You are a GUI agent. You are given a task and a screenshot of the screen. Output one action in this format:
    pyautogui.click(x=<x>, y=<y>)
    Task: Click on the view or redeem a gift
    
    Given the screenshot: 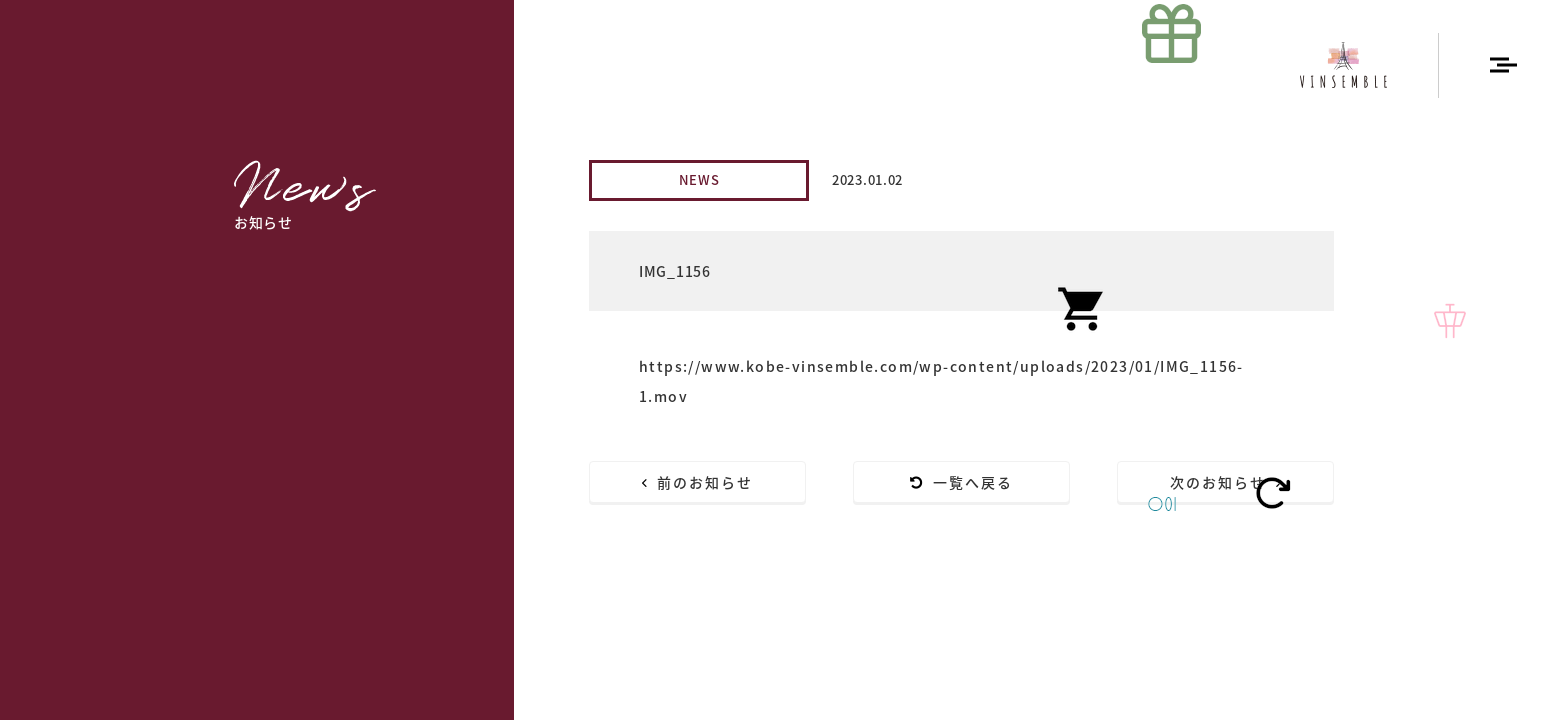 What is the action you would take?
    pyautogui.click(x=1171, y=33)
    